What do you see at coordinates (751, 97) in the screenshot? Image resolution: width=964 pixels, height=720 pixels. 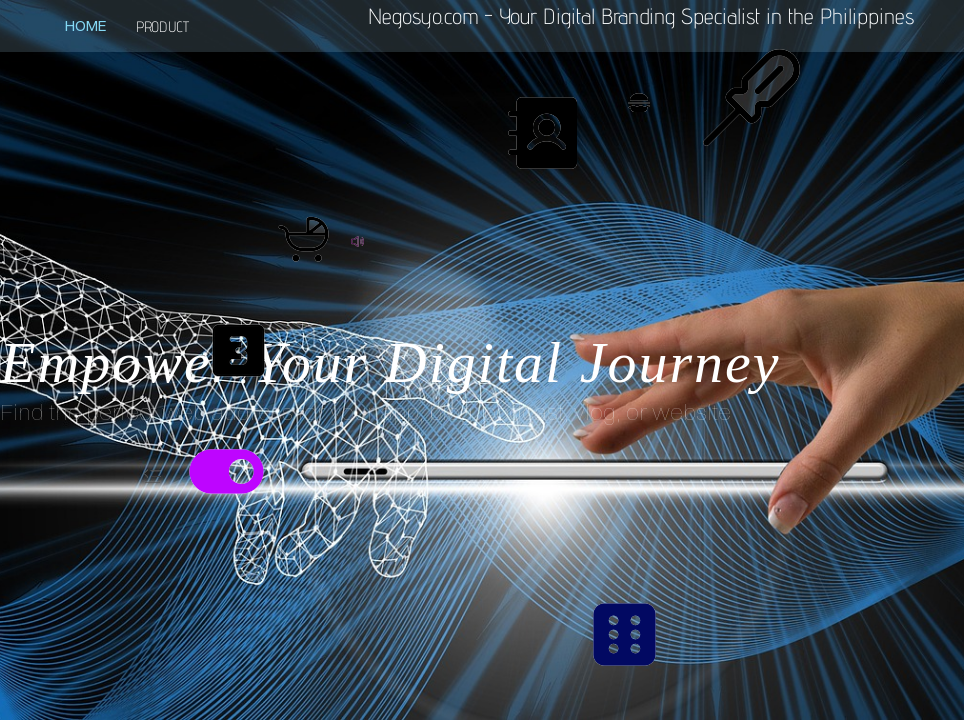 I see `access settings or configuration options` at bounding box center [751, 97].